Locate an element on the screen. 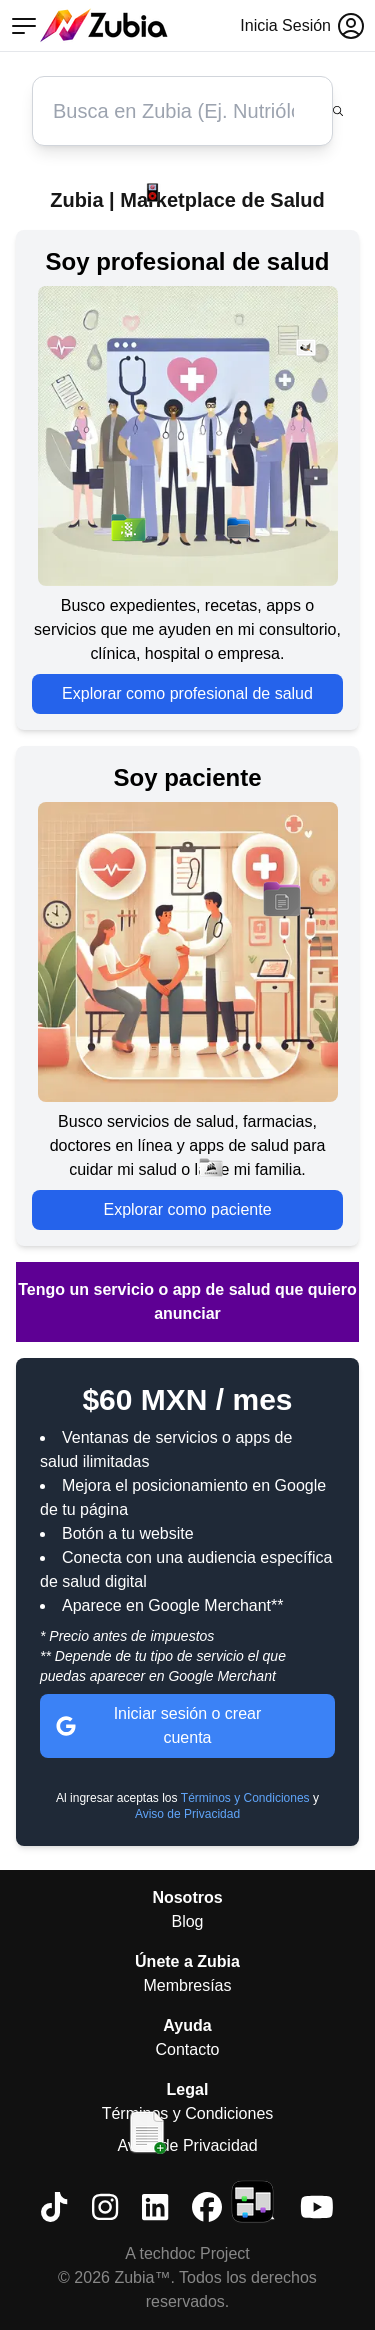  open documents folder is located at coordinates (282, 899).